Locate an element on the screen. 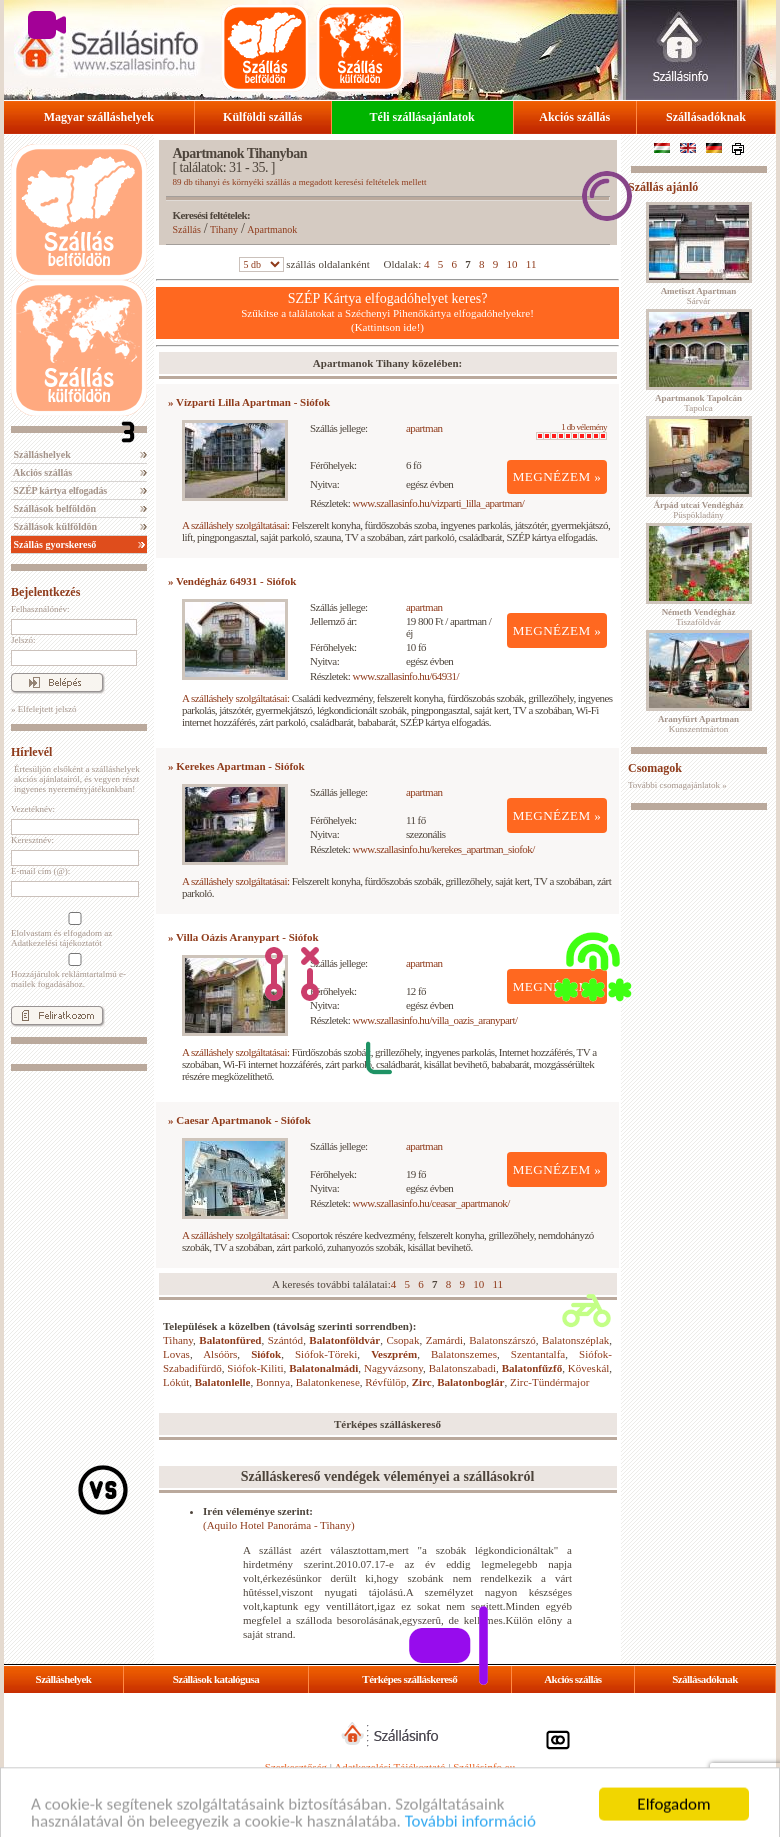 Image resolution: width=780 pixels, height=1837 pixels. apply inner shadow effect to top-left corner is located at coordinates (607, 196).